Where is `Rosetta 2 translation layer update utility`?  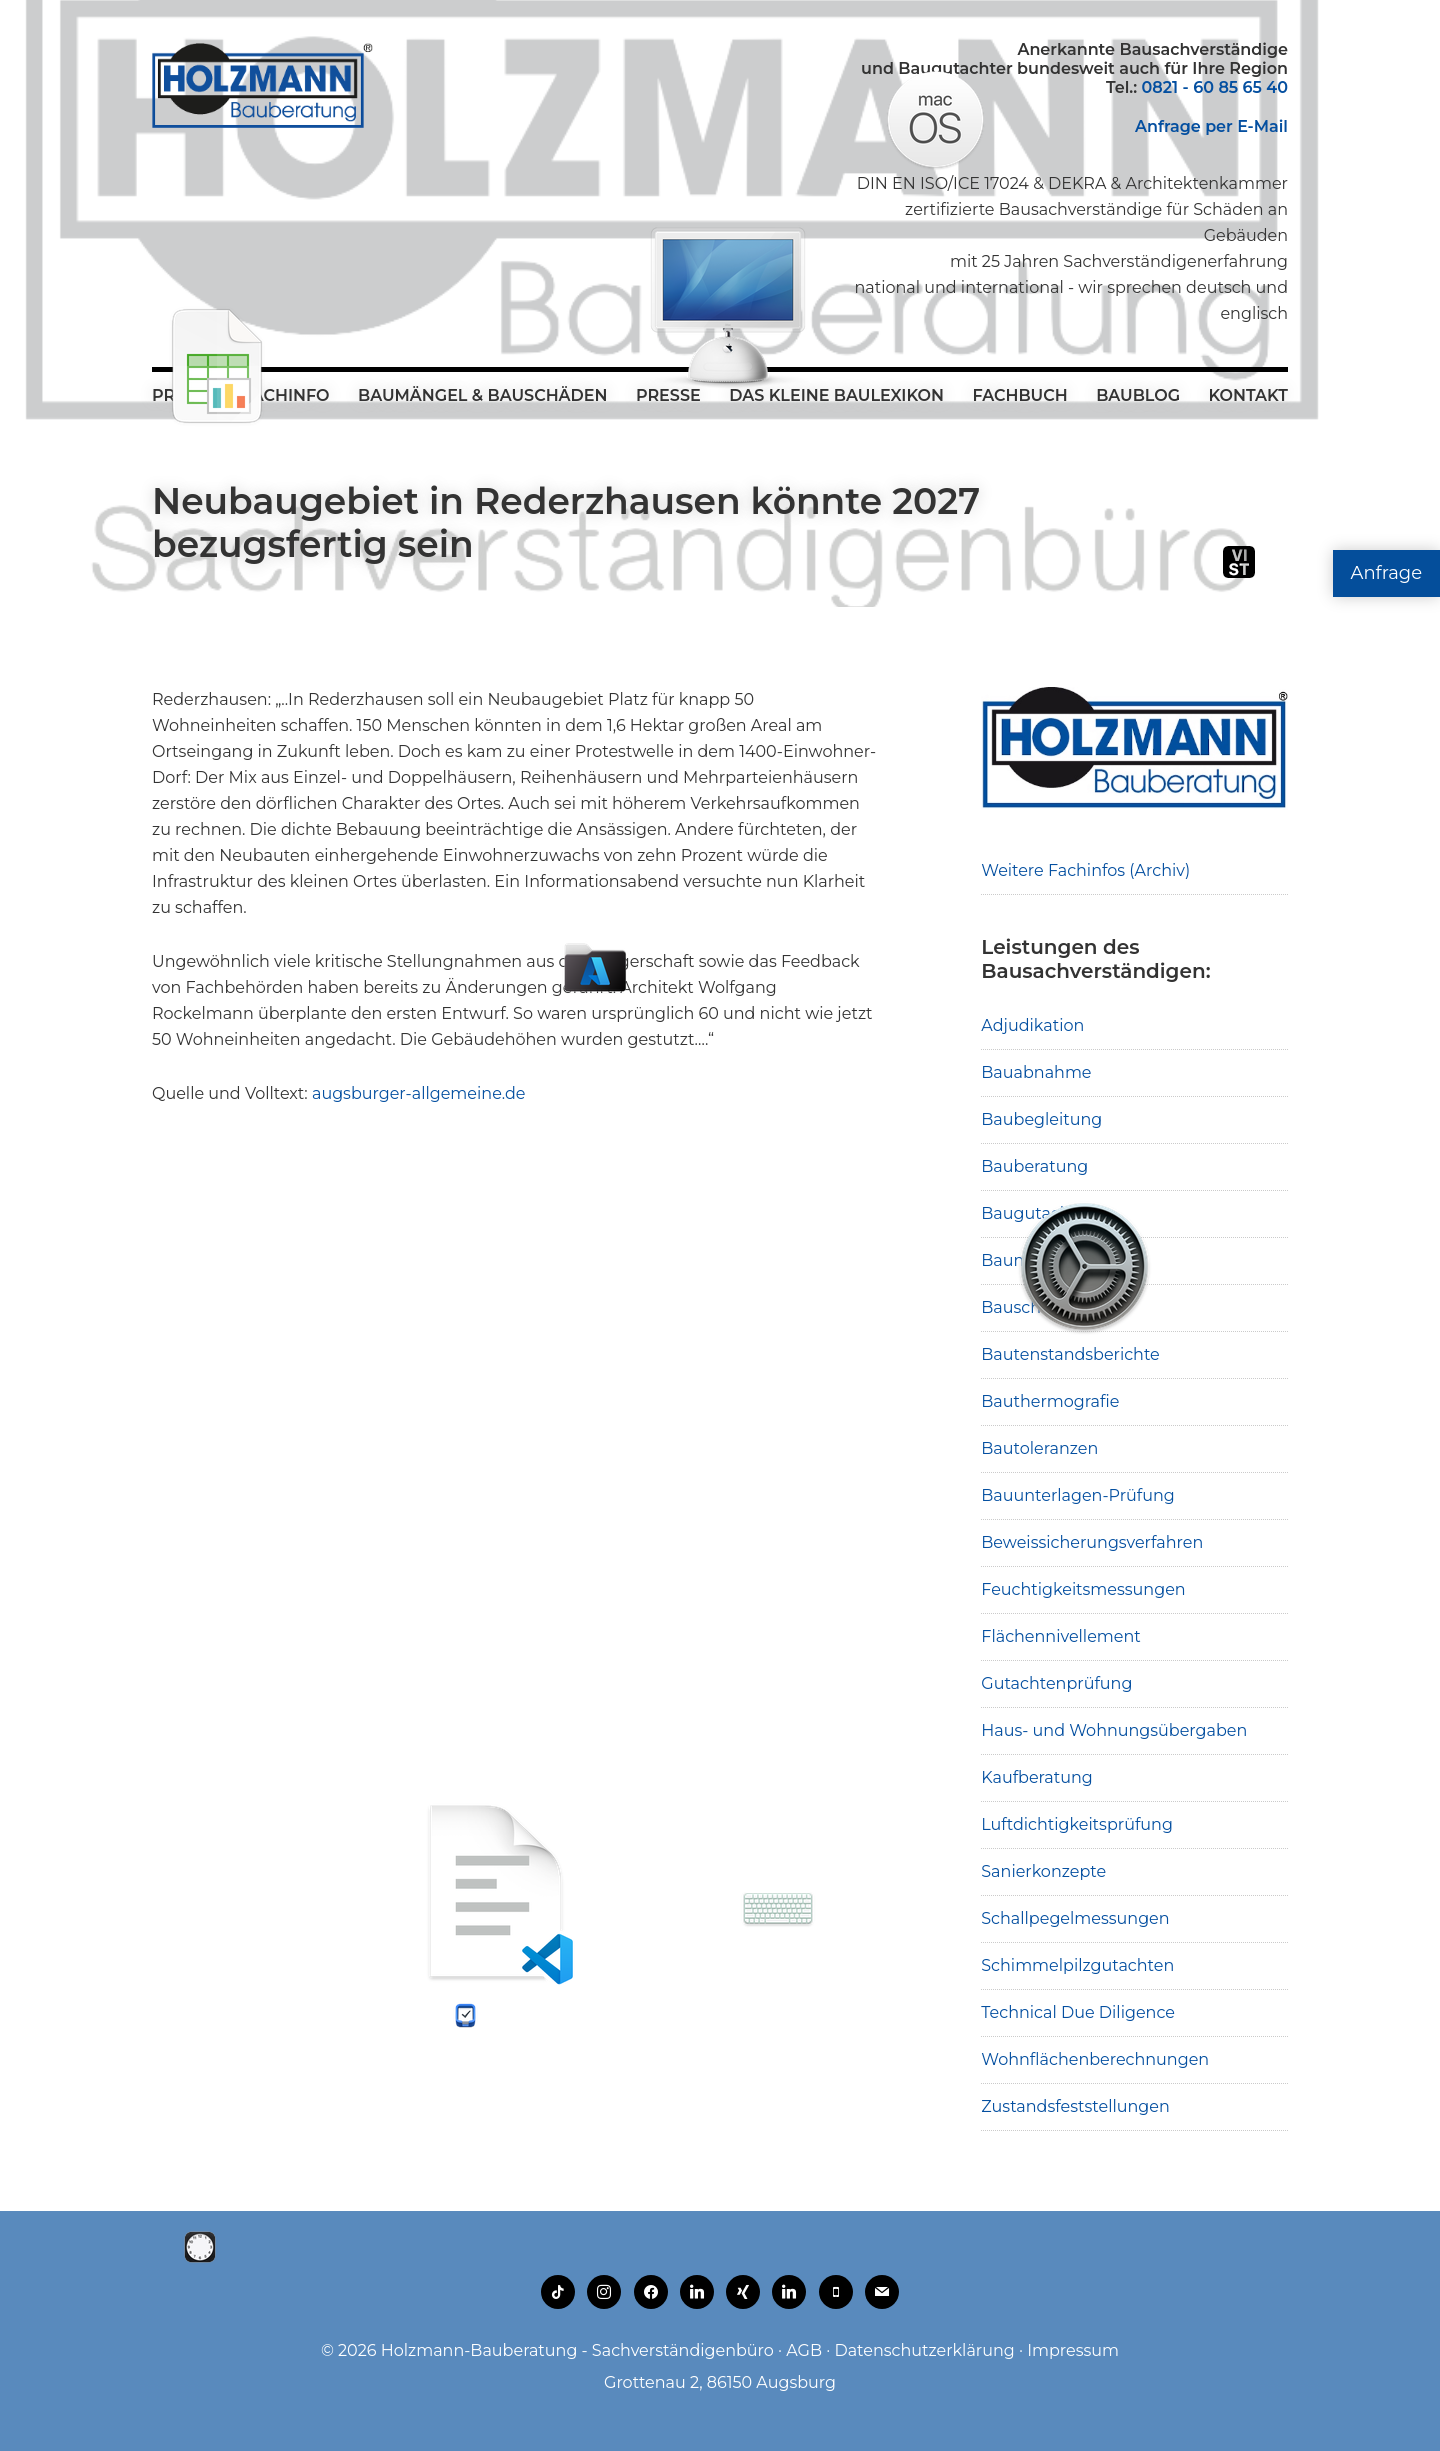 Rosetta 2 translation layer update utility is located at coordinates (1084, 1266).